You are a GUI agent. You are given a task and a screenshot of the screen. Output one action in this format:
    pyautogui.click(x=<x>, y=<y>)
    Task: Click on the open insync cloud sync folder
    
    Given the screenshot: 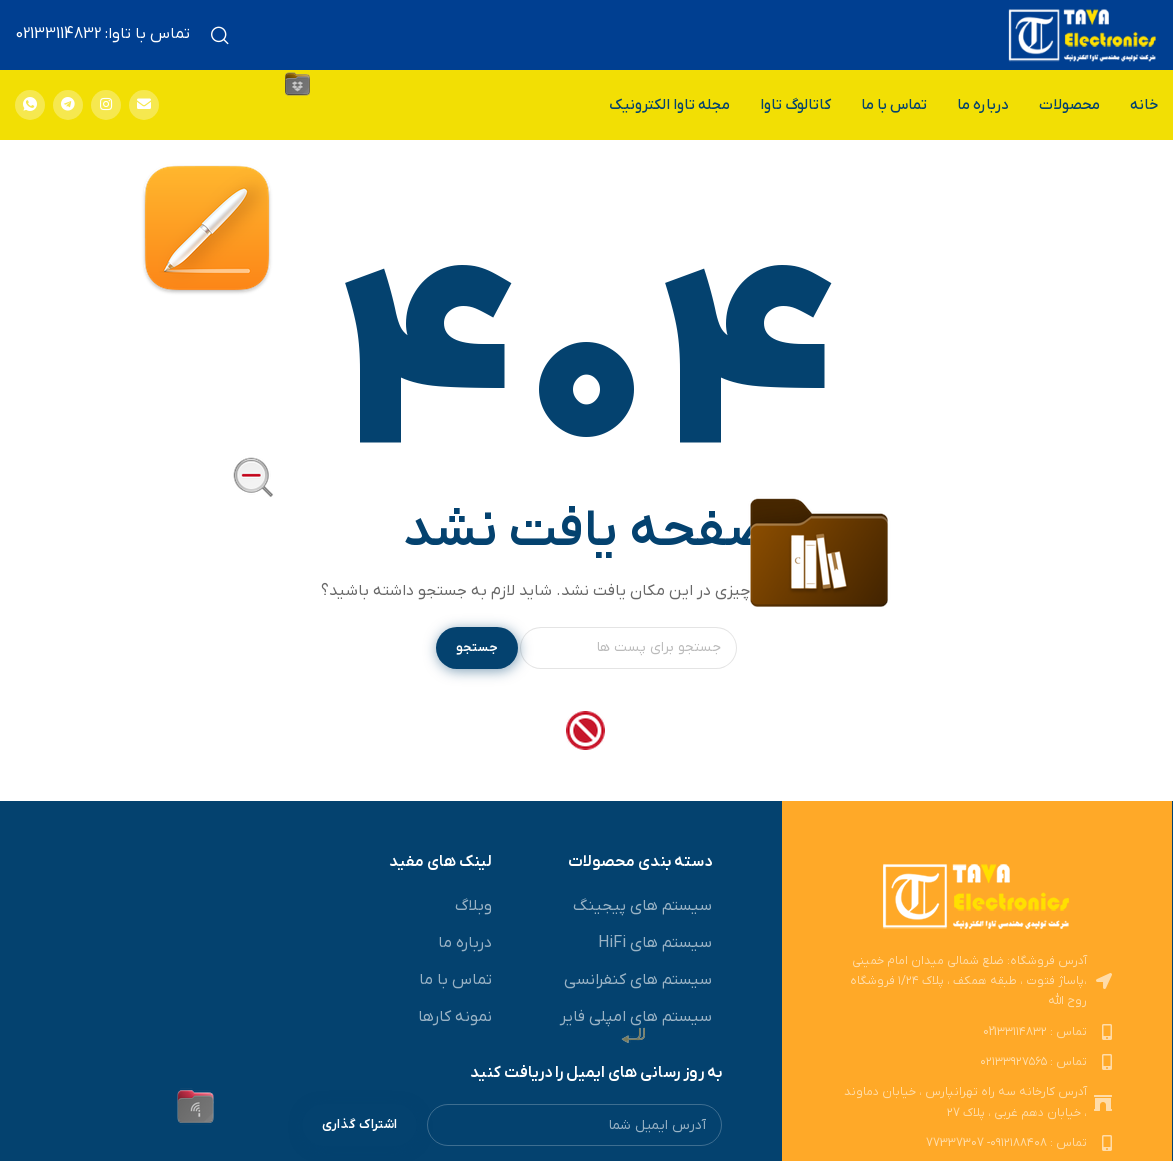 What is the action you would take?
    pyautogui.click(x=195, y=1106)
    